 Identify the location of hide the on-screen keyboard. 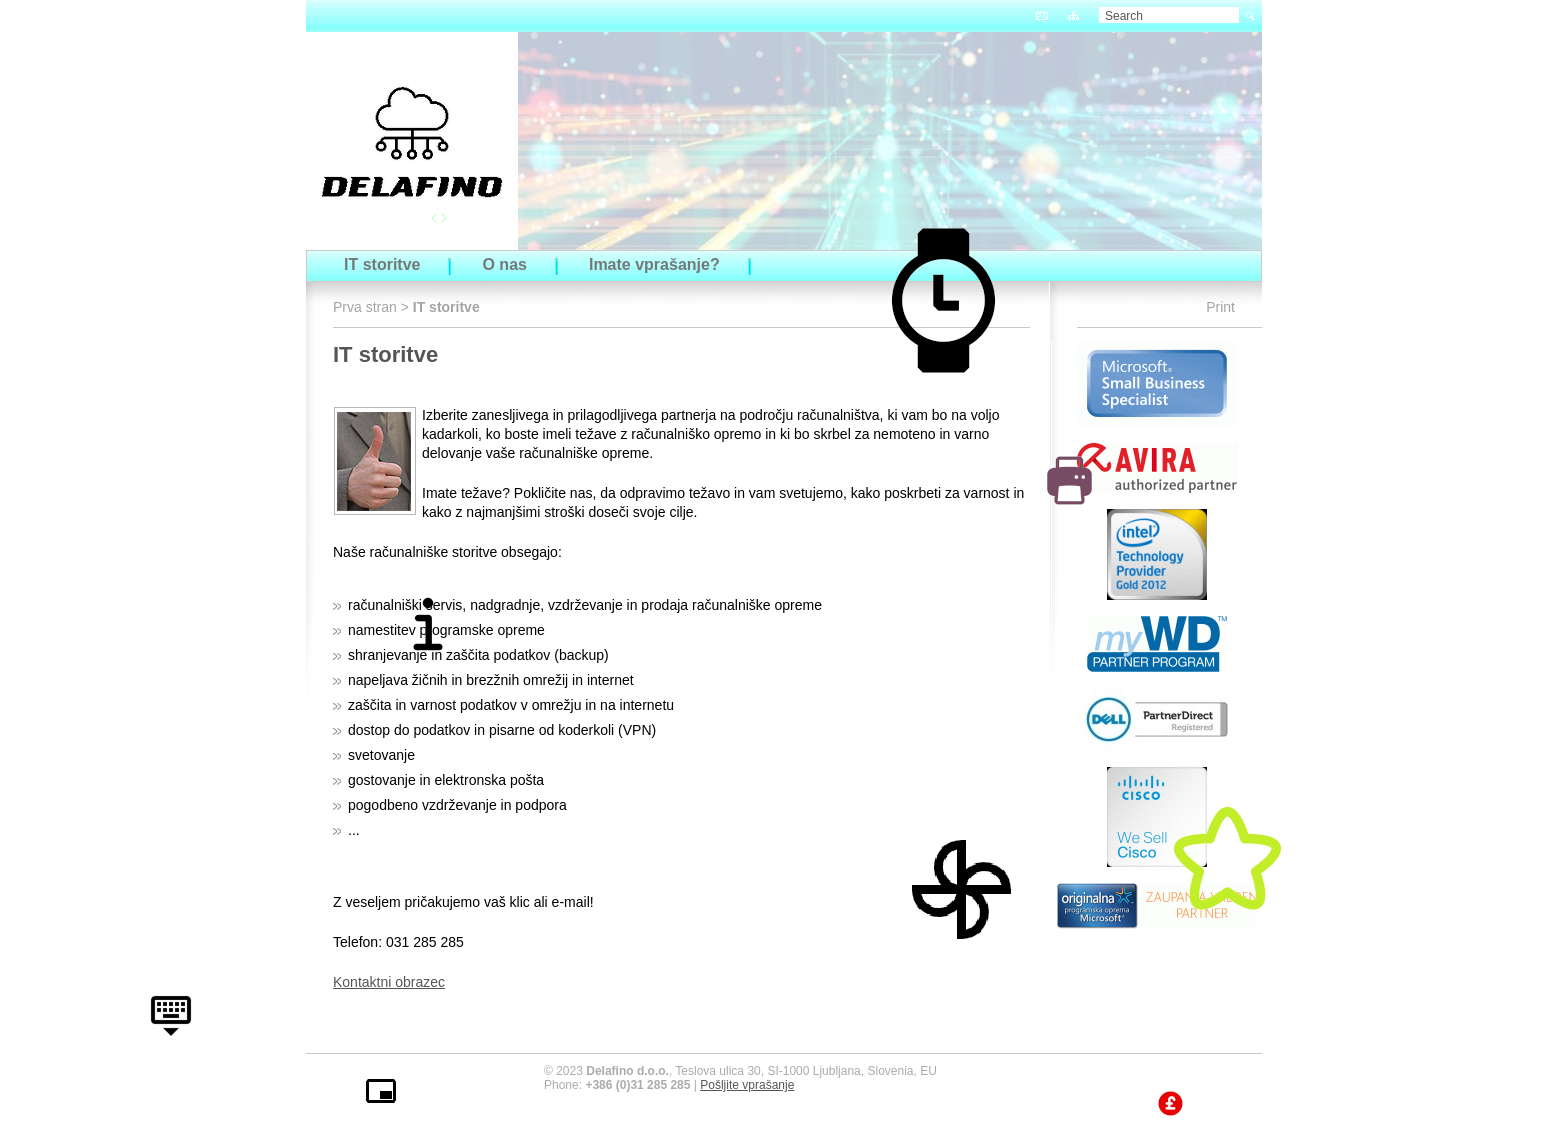
(171, 1014).